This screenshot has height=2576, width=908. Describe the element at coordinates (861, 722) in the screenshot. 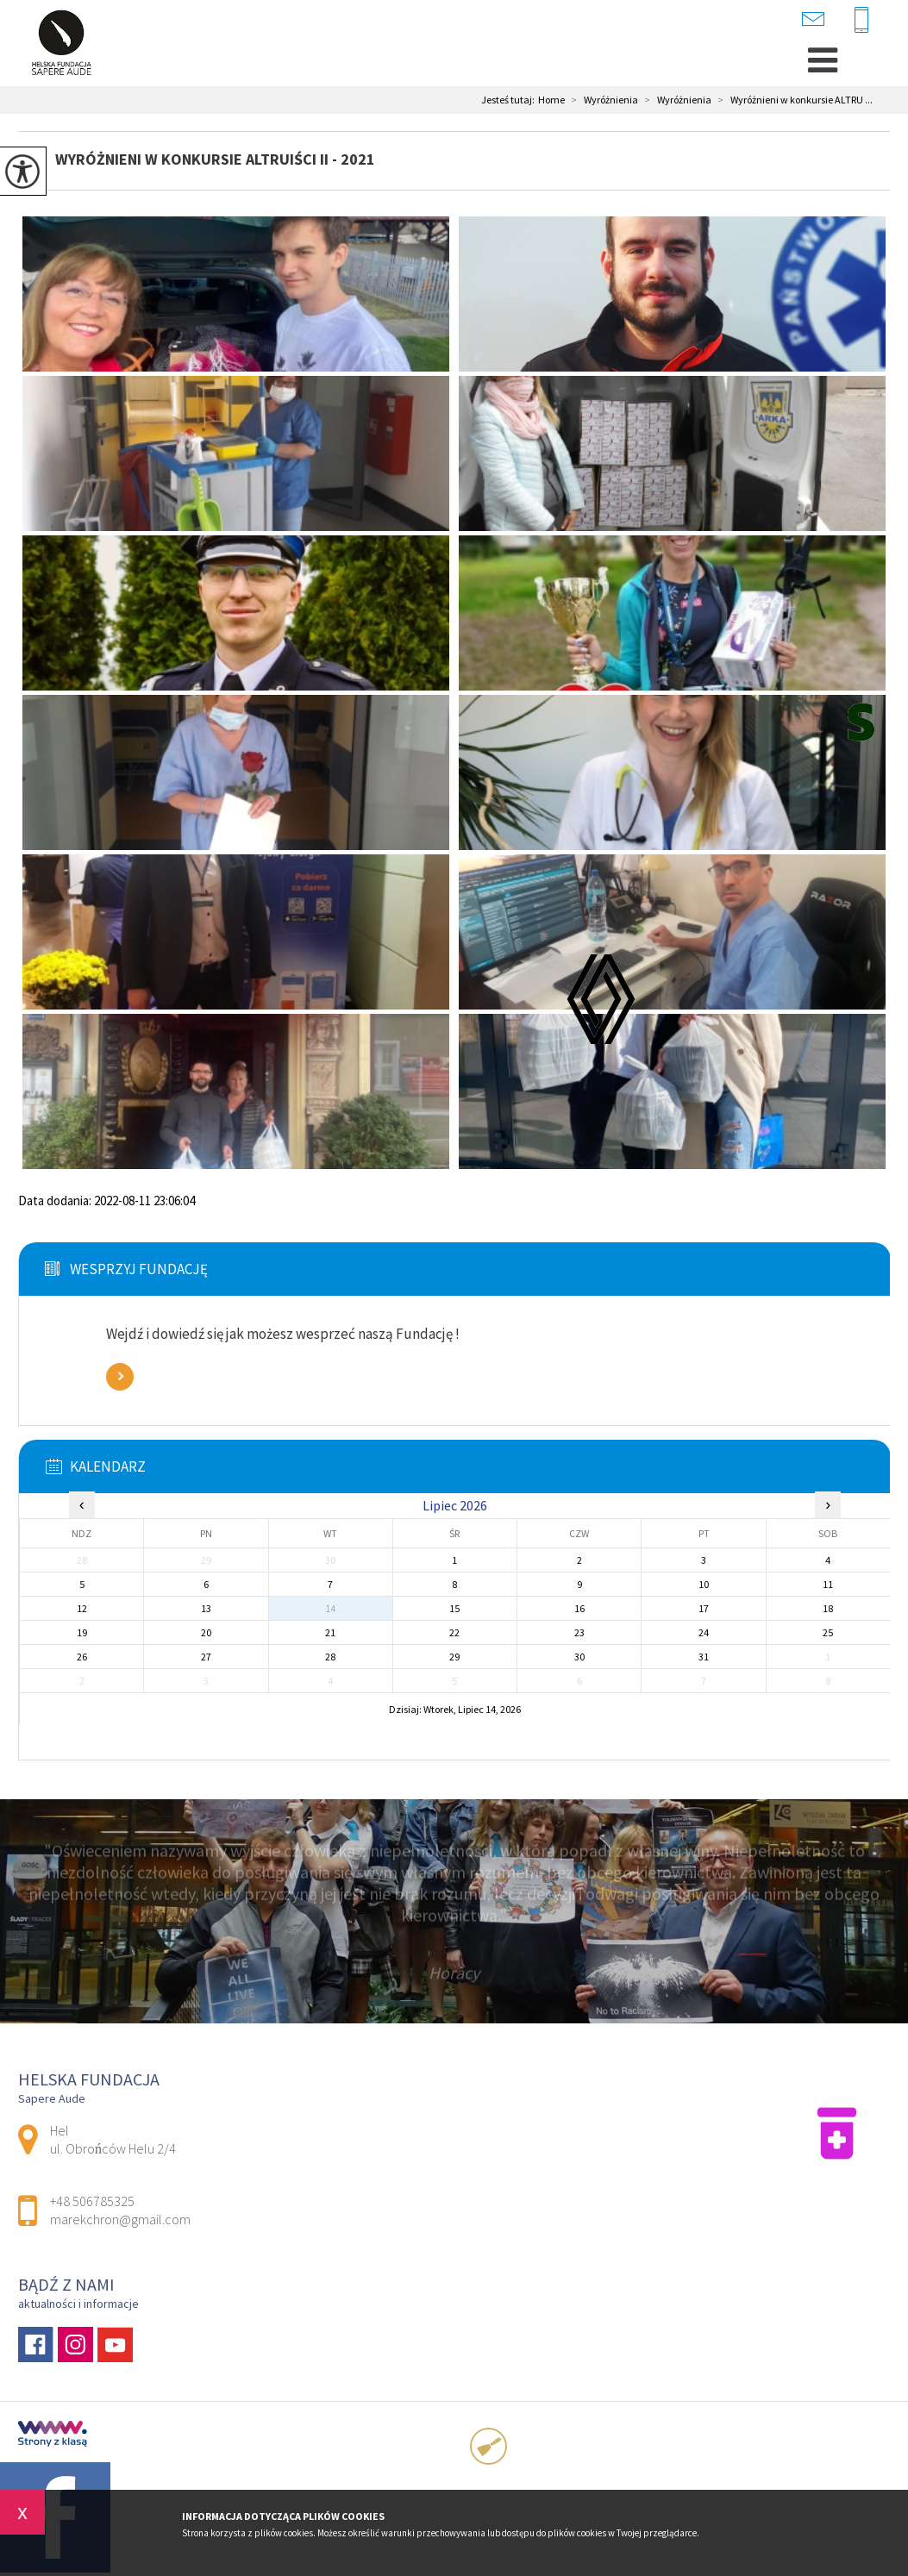

I see `stripe payment integration` at that location.